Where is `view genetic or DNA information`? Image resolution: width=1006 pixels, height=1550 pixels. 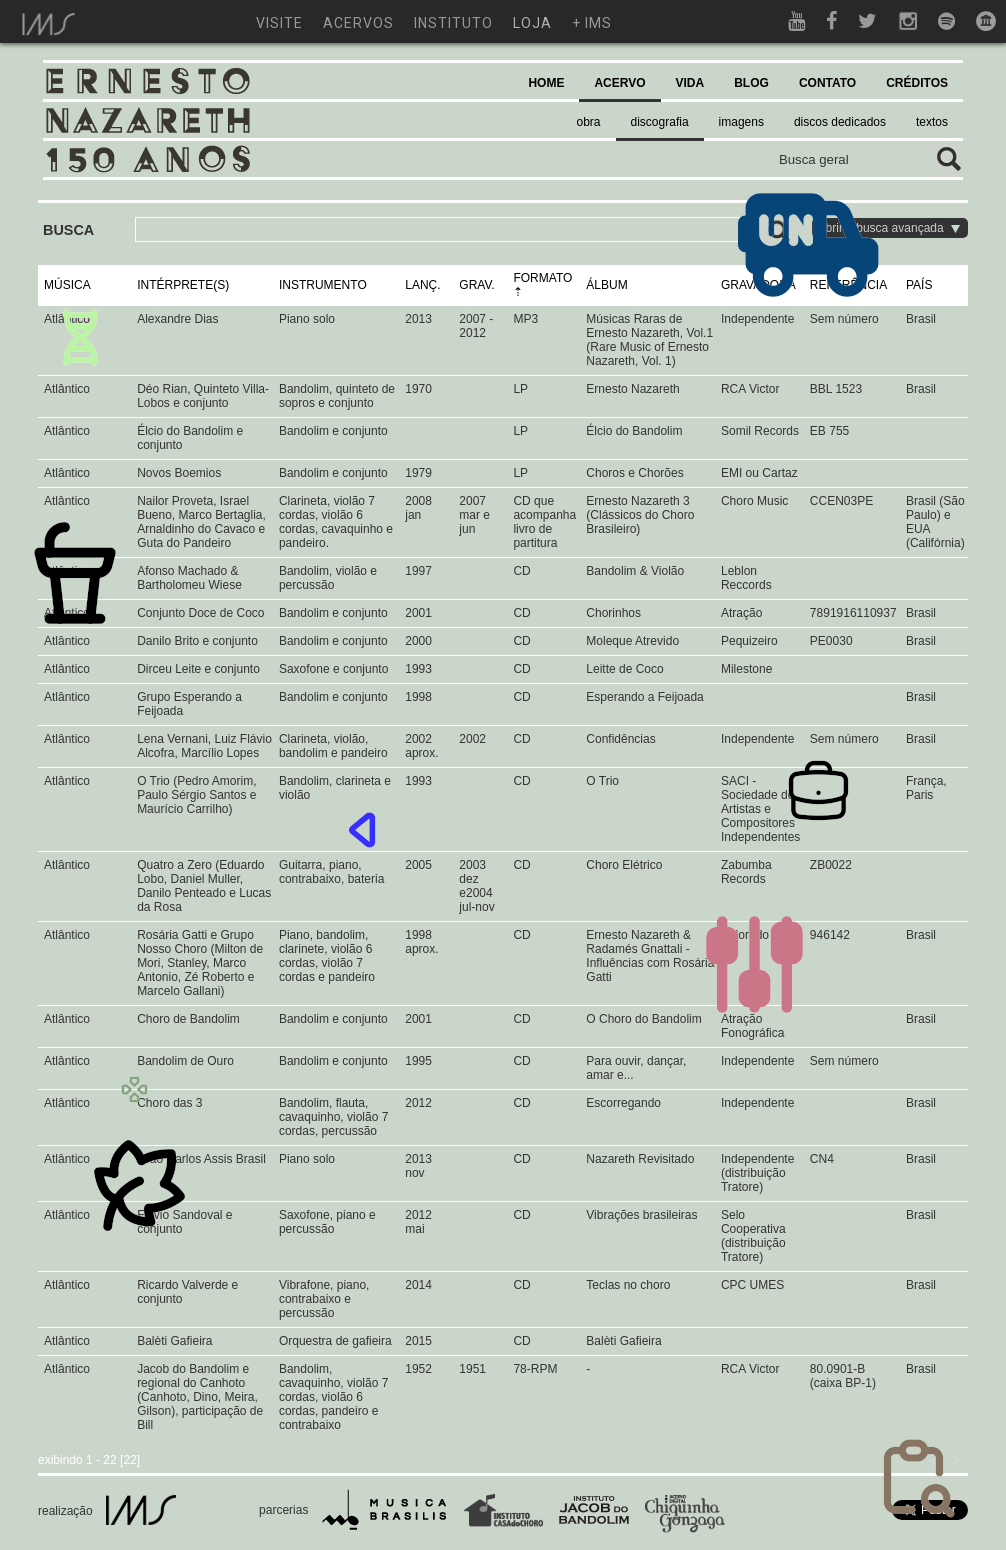
view genetic or DNA information is located at coordinates (80, 337).